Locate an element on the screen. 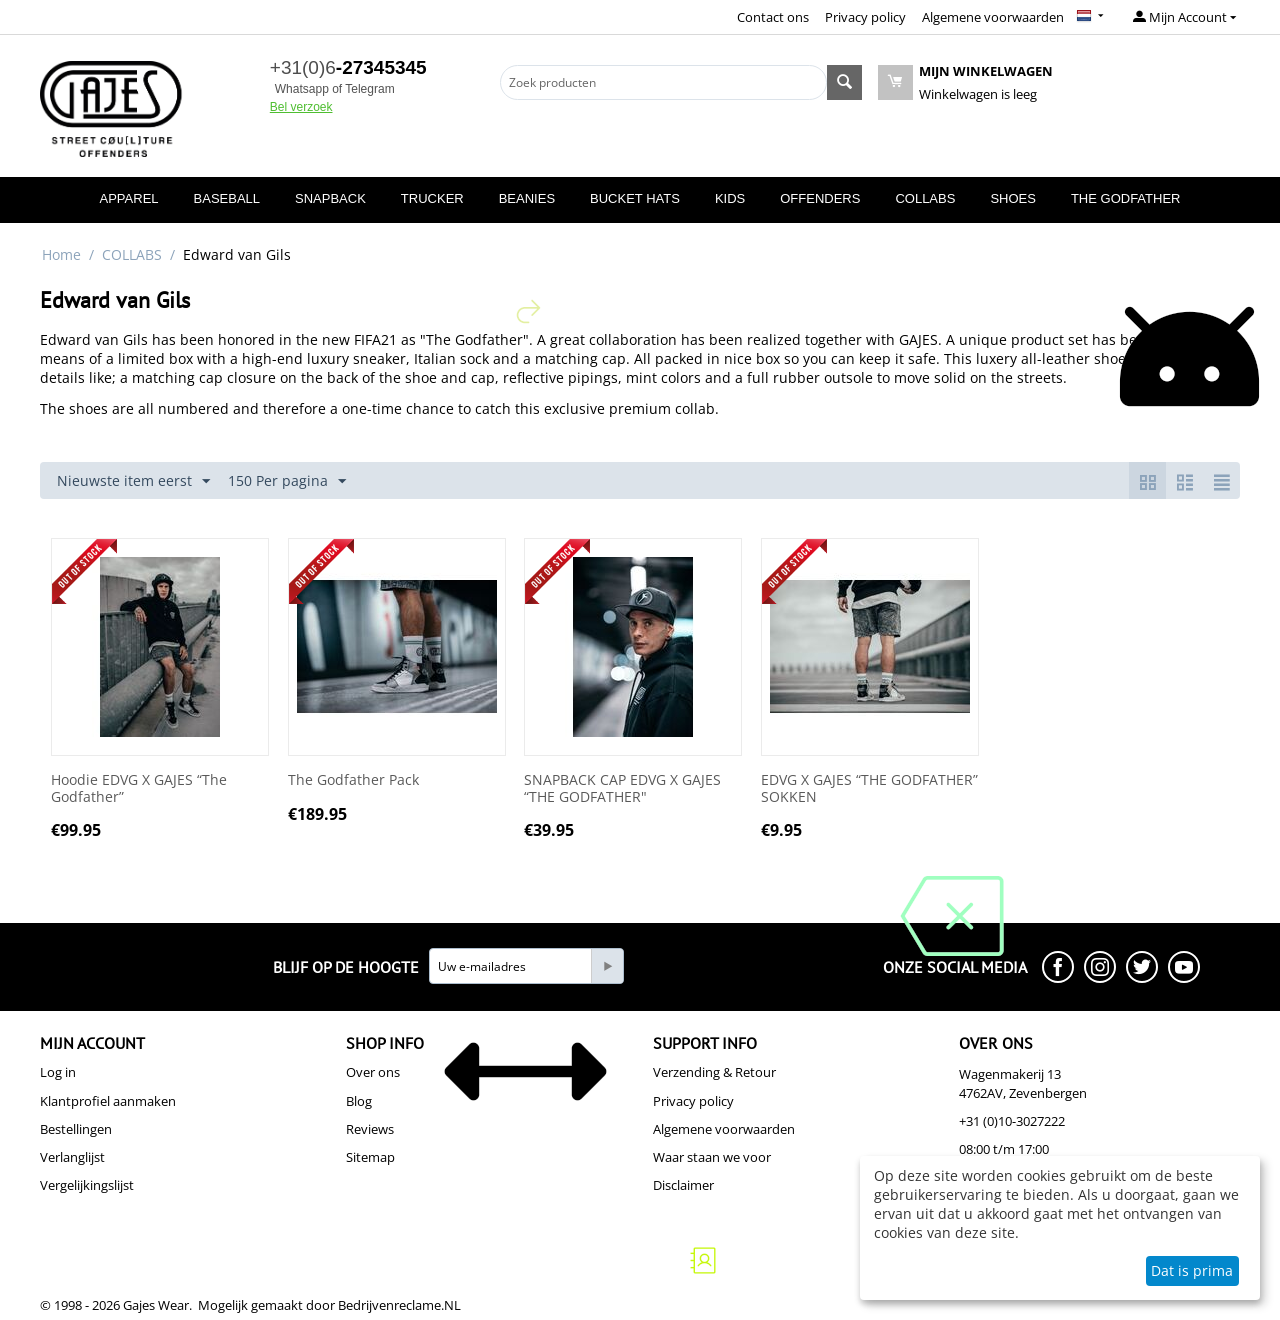 The image size is (1280, 1320). resize element horizontally is located at coordinates (525, 1071).